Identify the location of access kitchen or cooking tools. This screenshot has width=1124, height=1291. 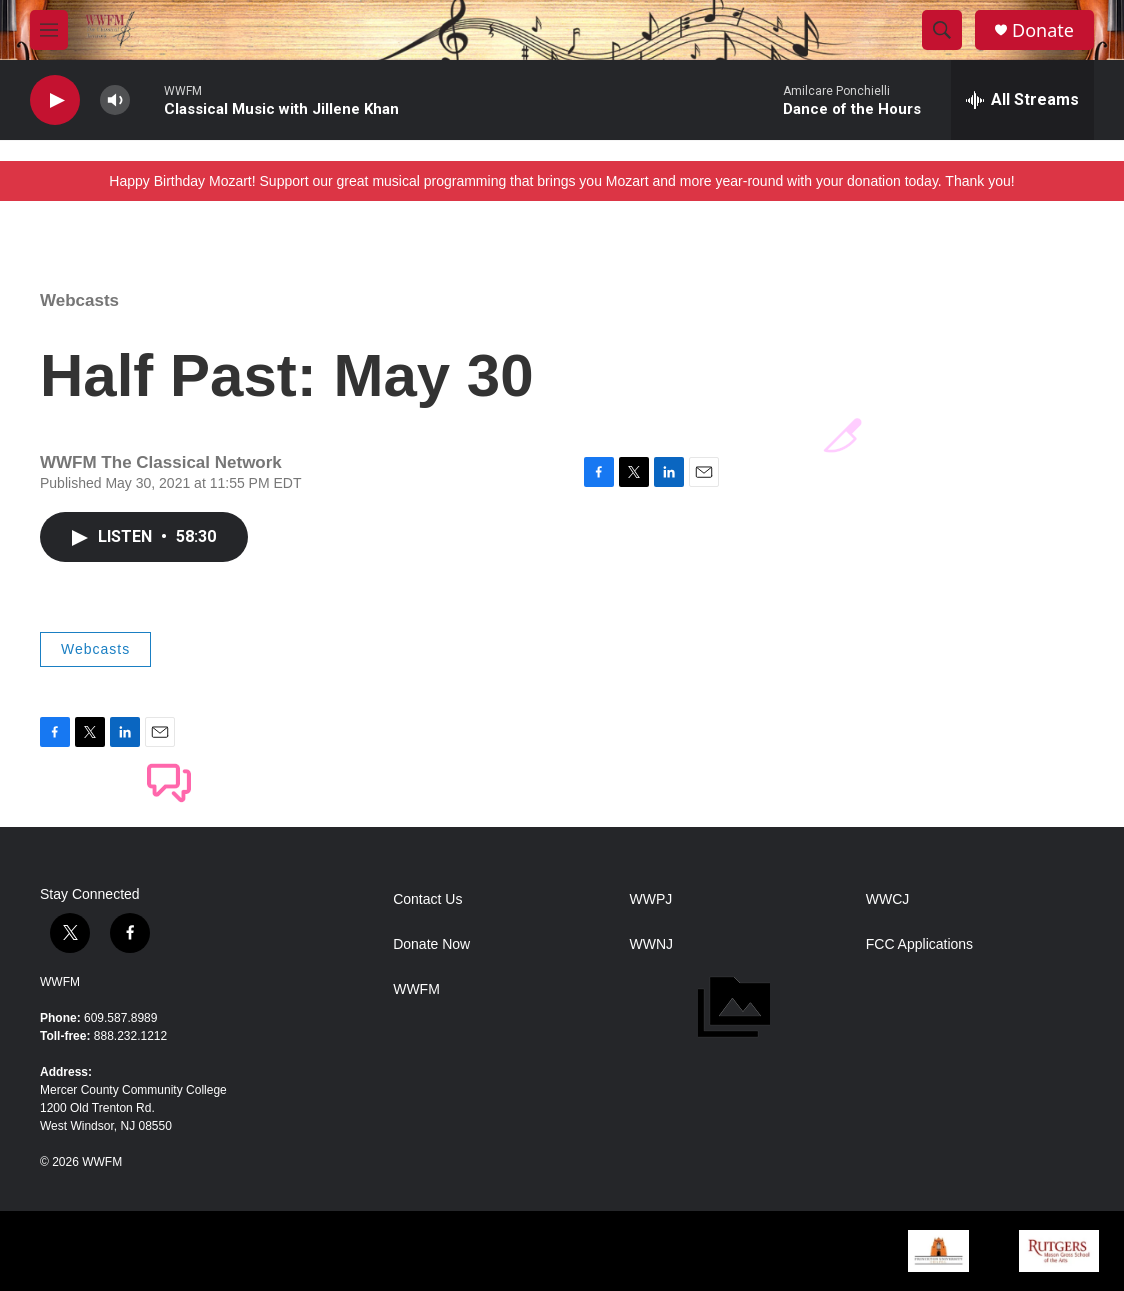
(843, 436).